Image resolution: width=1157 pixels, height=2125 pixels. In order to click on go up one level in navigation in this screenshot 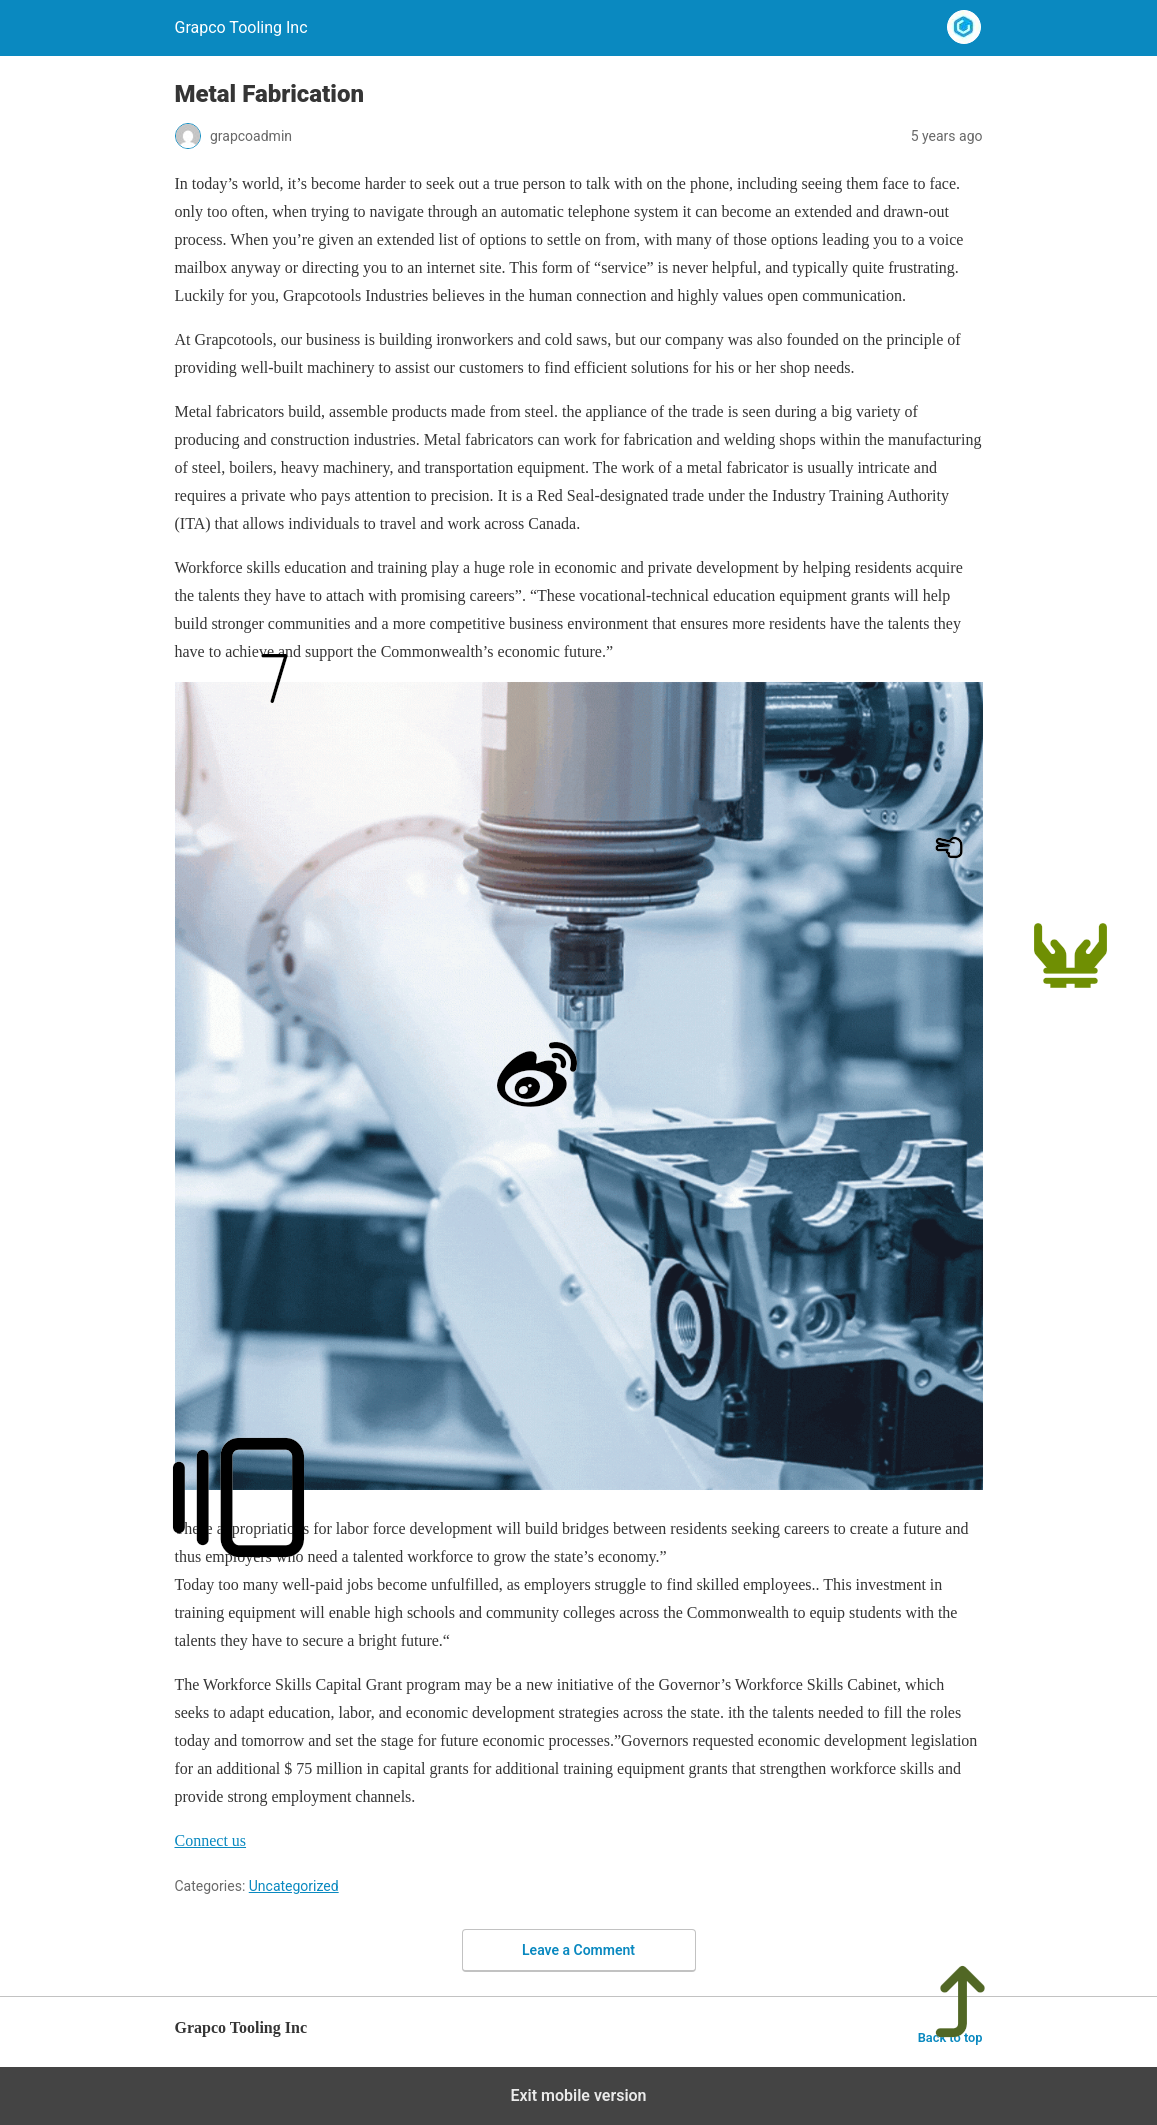, I will do `click(962, 2001)`.